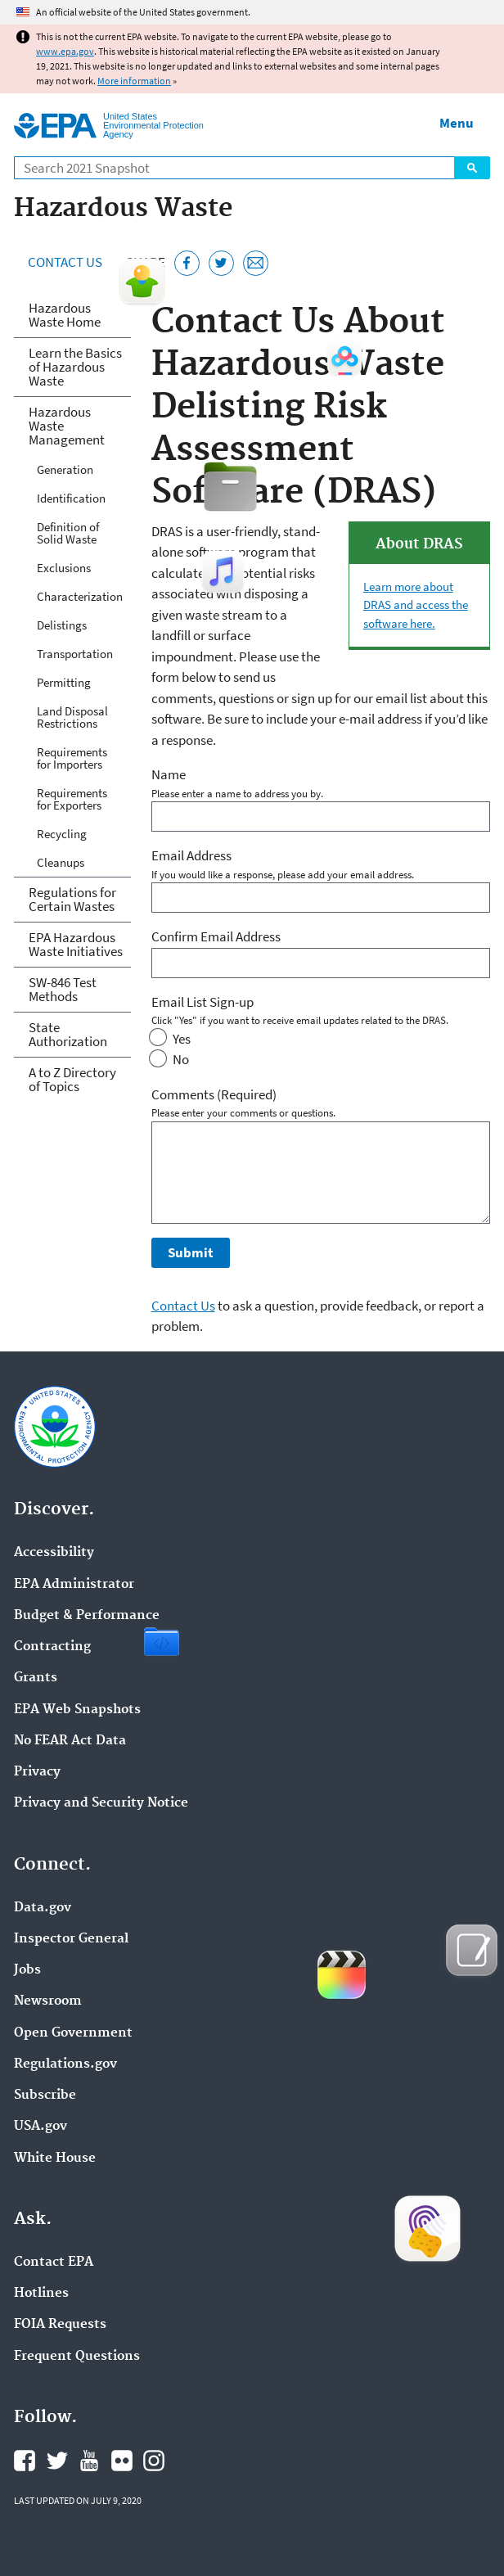  What do you see at coordinates (223, 571) in the screenshot?
I see `open cantata music player` at bounding box center [223, 571].